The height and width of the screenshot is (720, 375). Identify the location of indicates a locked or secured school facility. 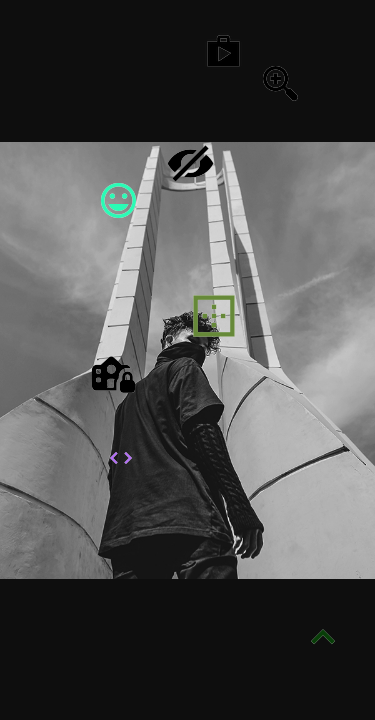
(113, 373).